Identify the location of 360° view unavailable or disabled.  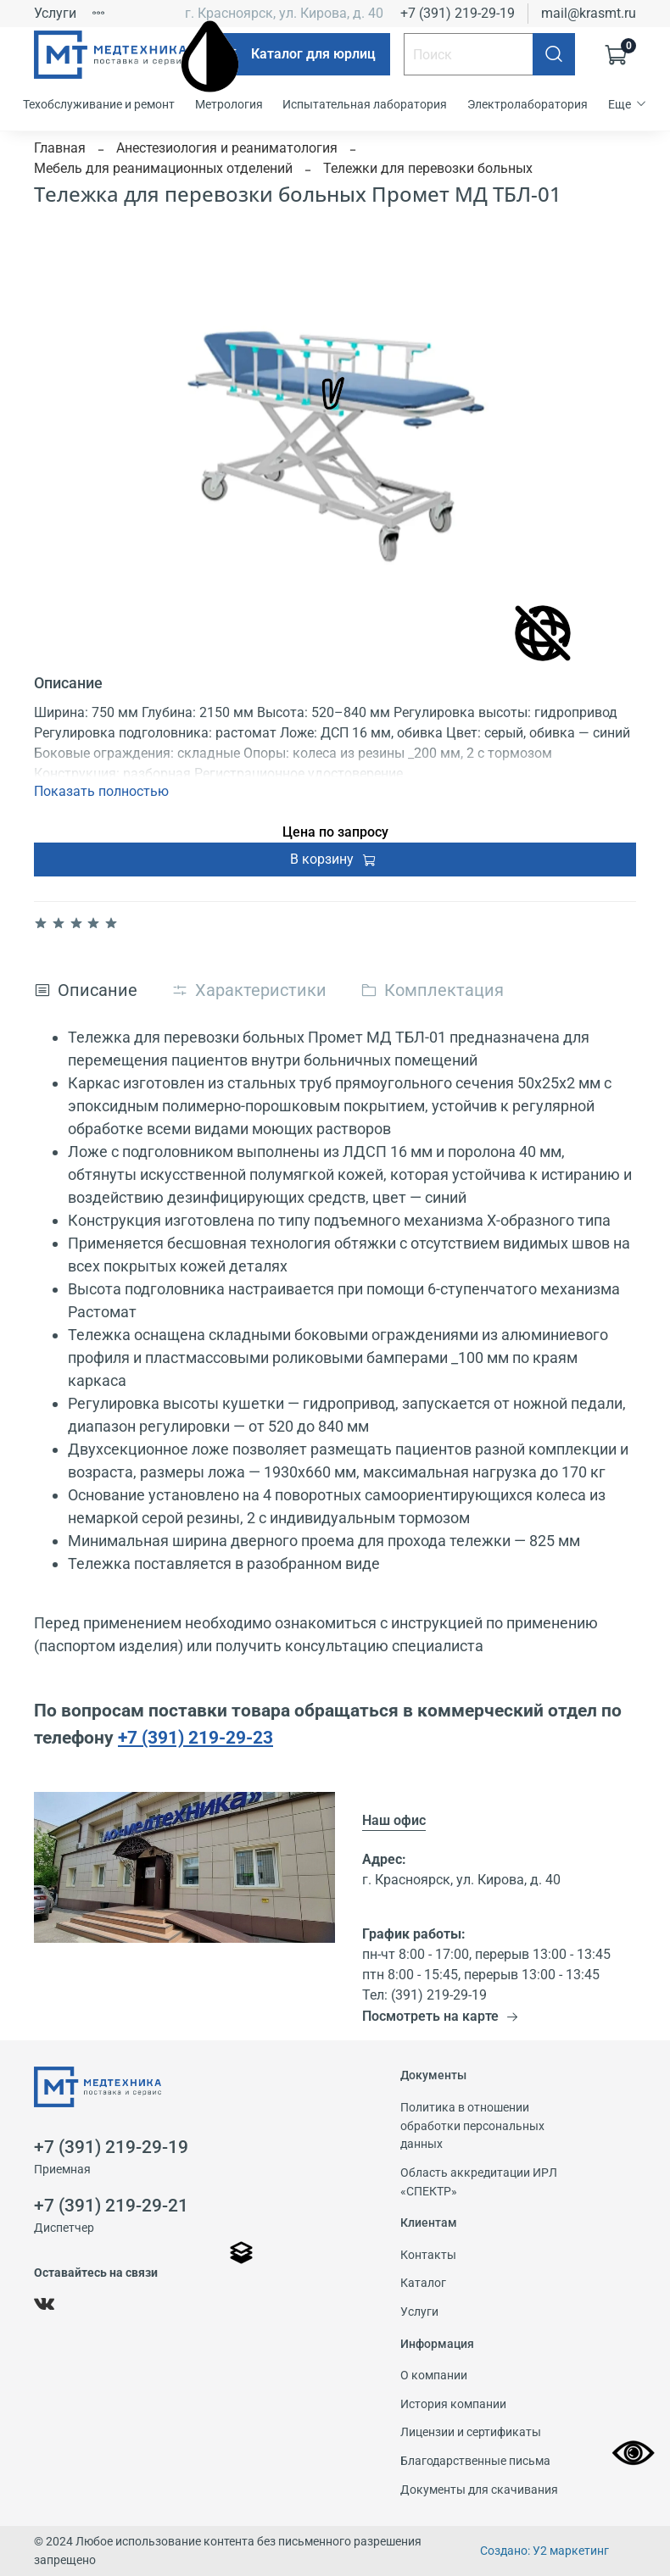
(543, 633).